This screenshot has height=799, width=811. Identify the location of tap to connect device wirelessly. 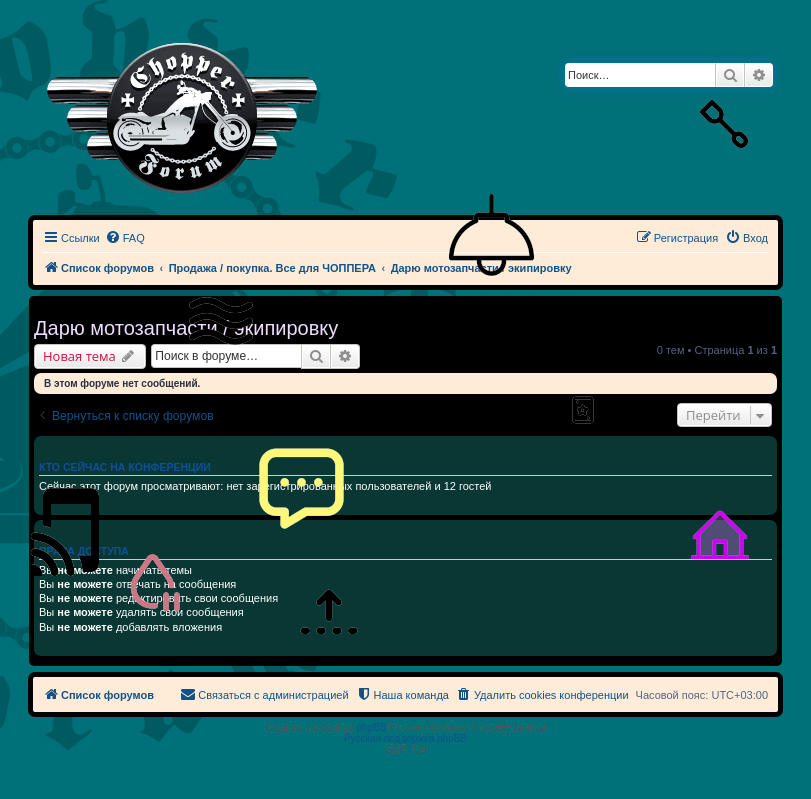
(71, 532).